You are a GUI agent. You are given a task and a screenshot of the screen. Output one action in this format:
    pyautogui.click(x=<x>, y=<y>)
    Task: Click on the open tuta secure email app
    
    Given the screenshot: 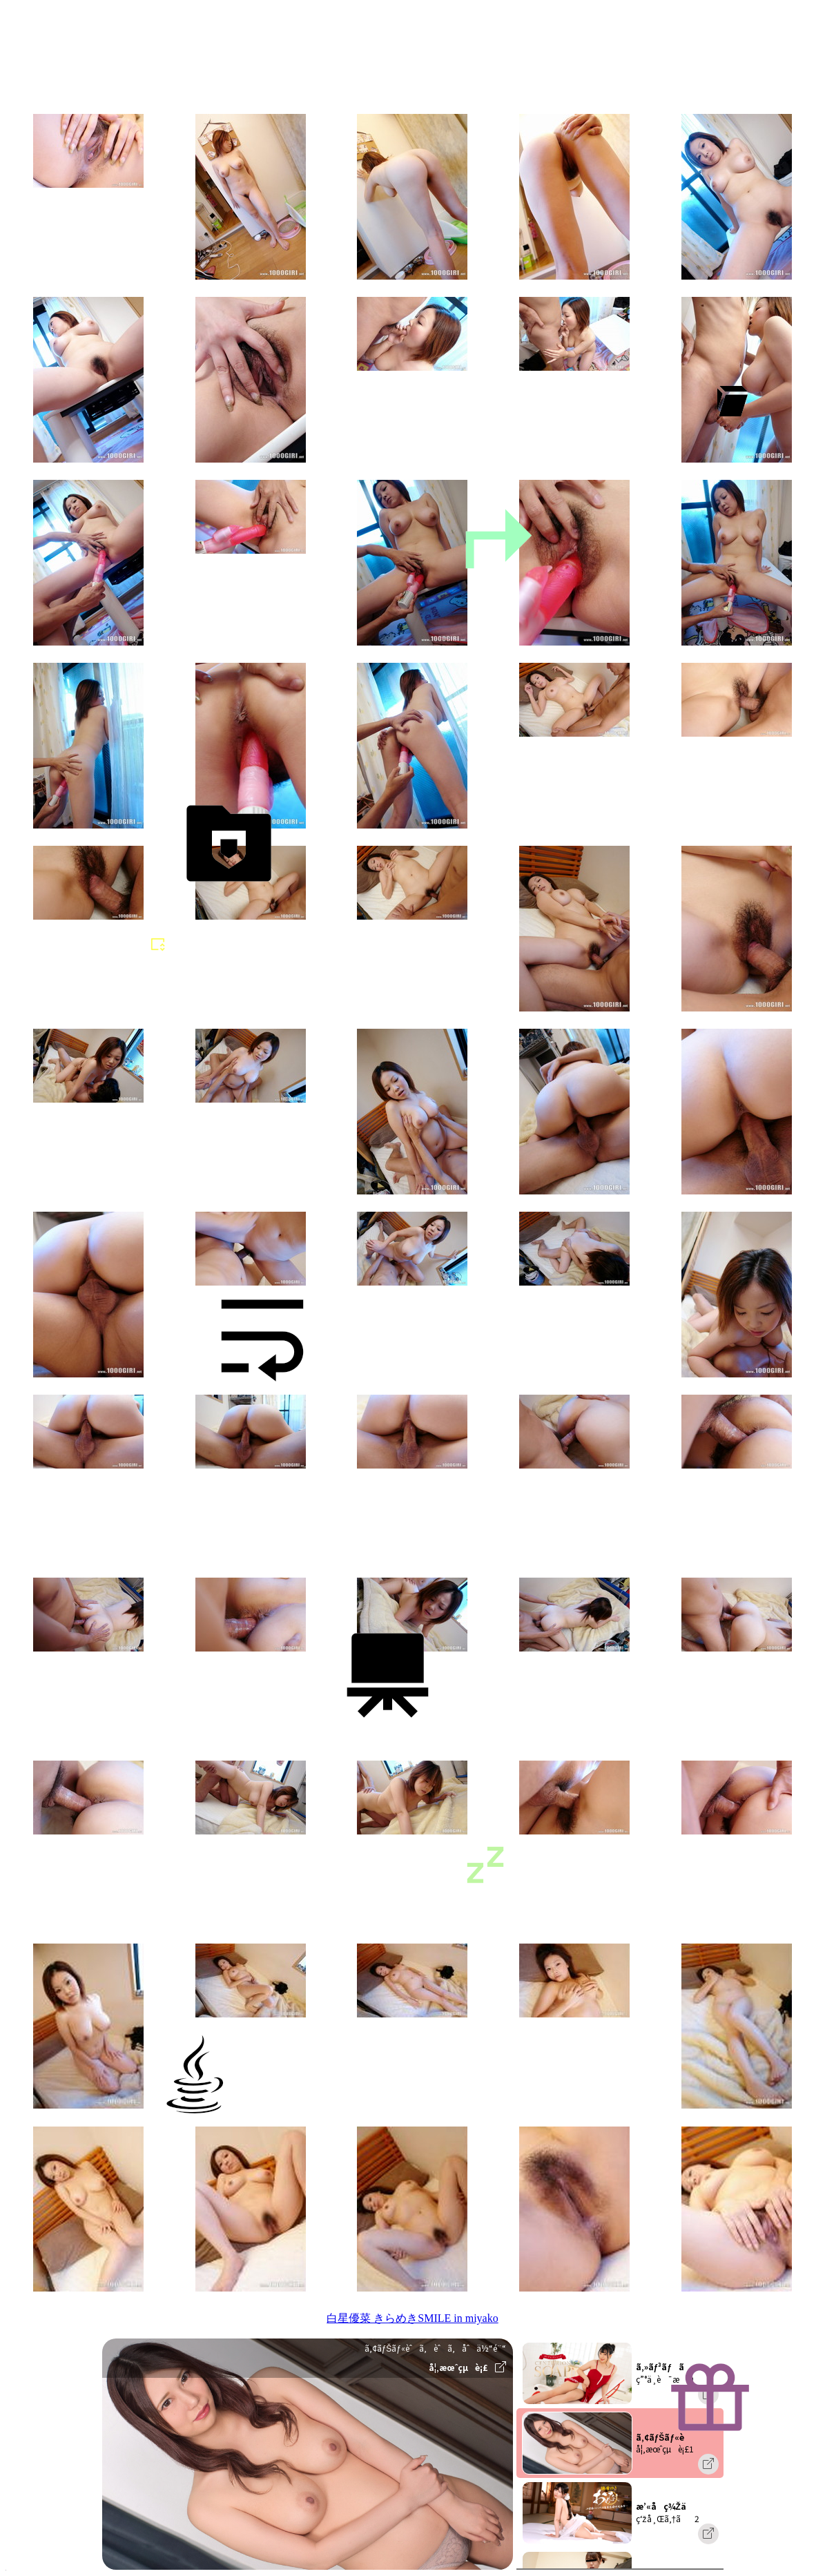 What is the action you would take?
    pyautogui.click(x=732, y=401)
    